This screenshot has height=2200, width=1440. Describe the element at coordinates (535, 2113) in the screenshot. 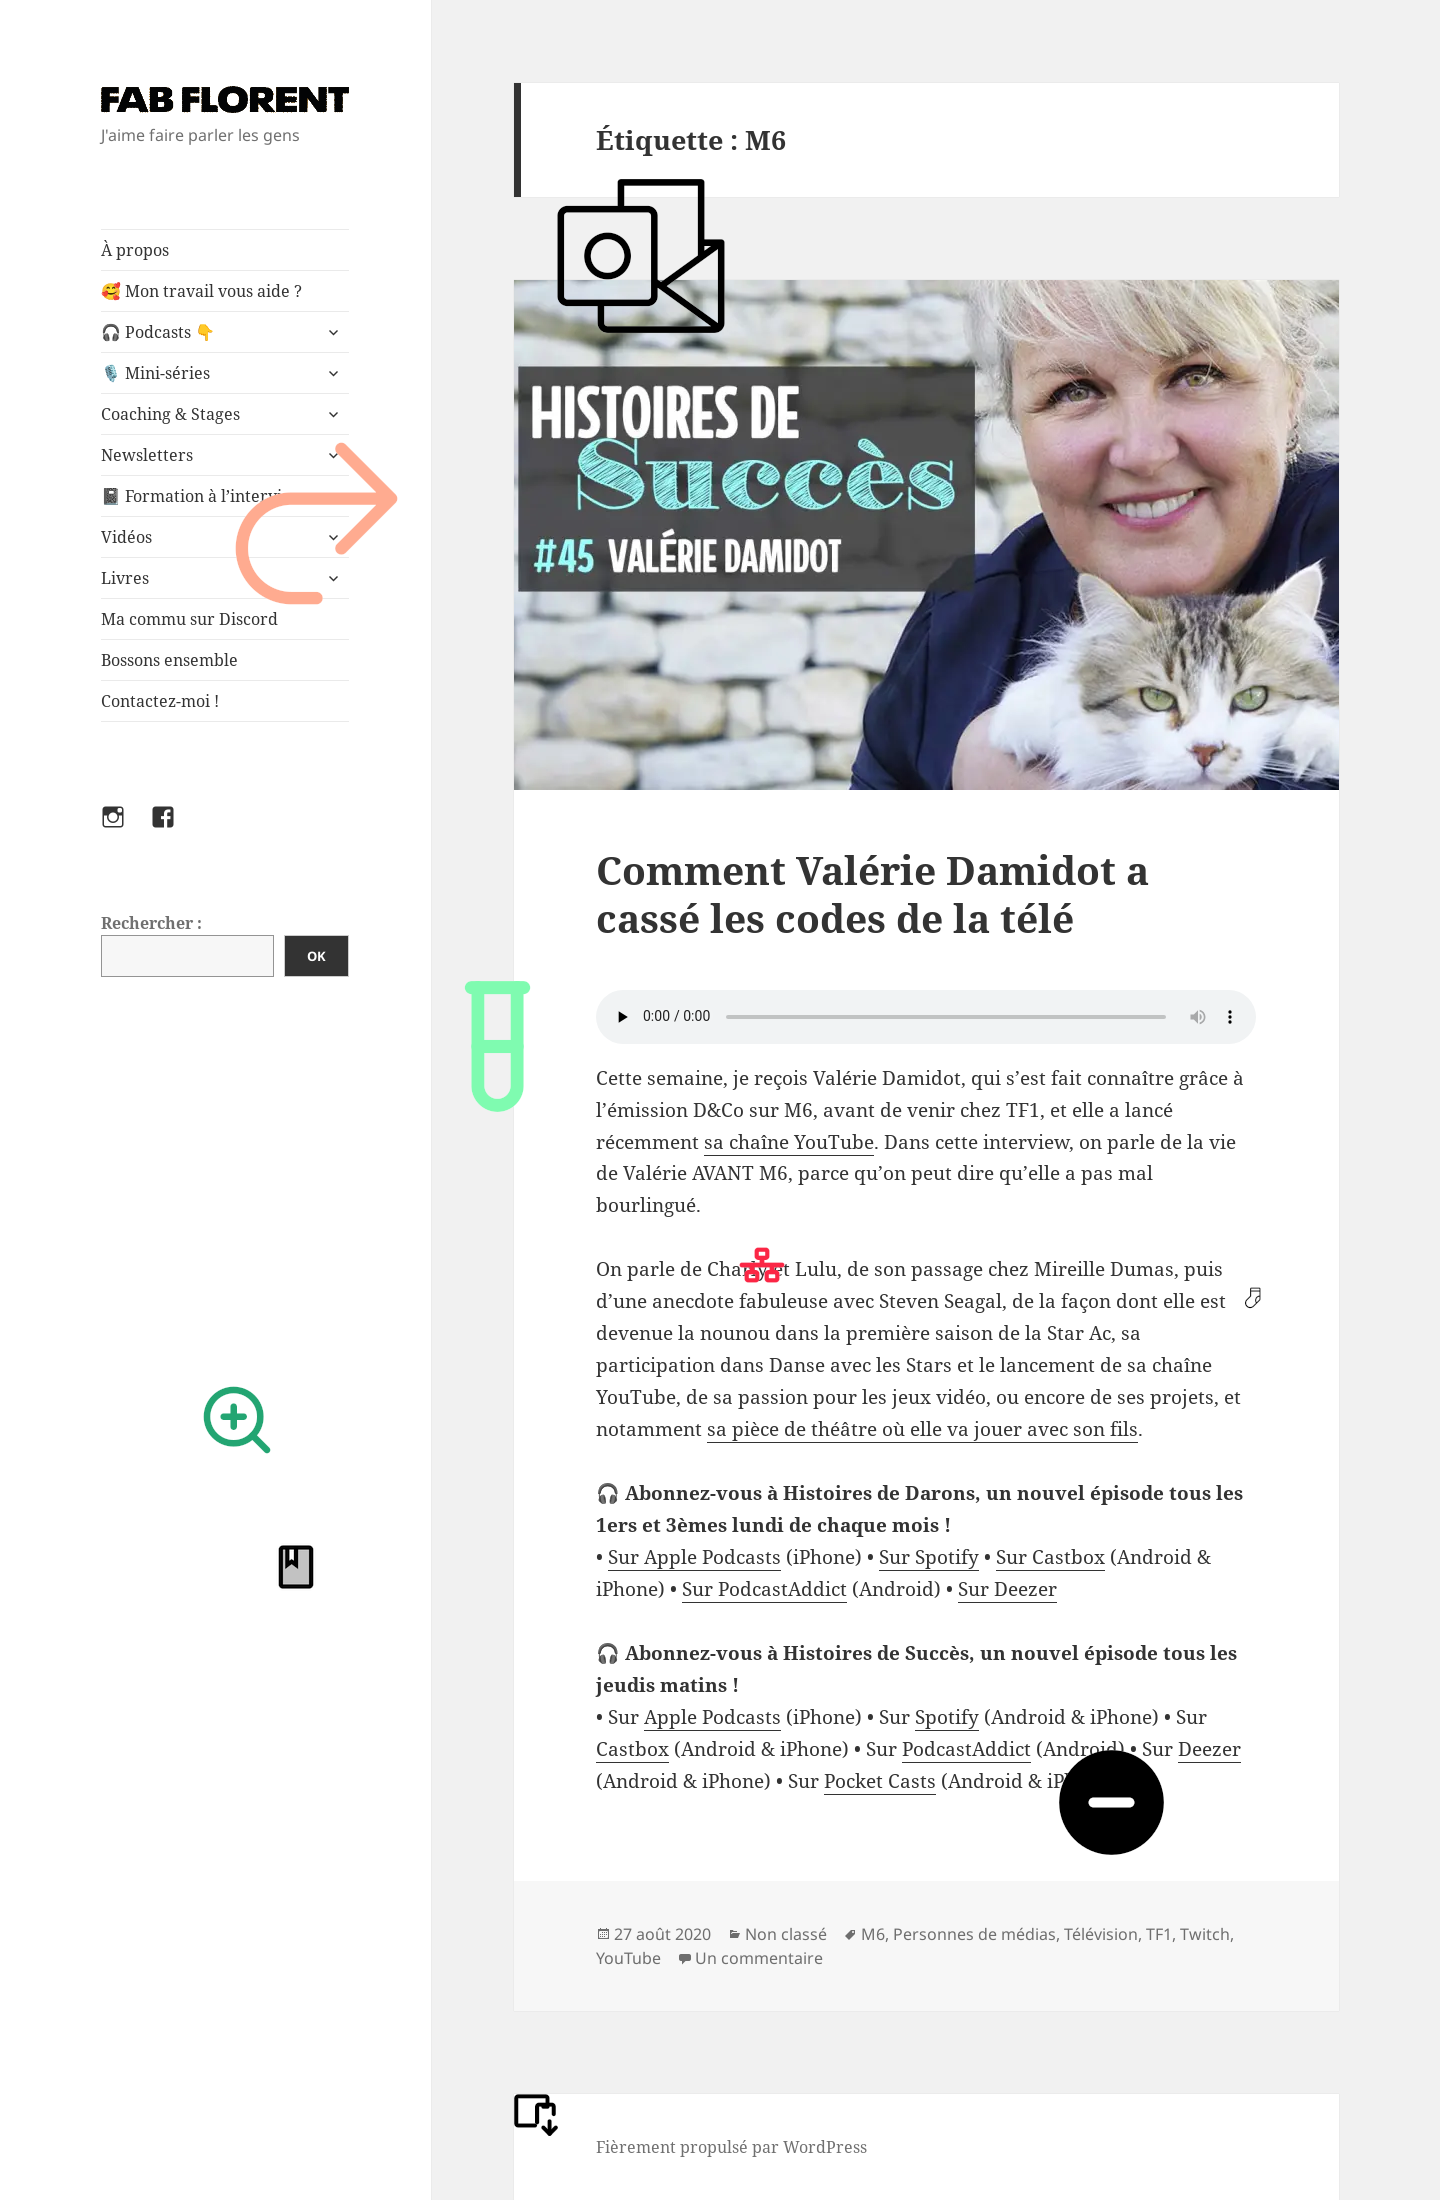

I see `download to connected devices` at that location.